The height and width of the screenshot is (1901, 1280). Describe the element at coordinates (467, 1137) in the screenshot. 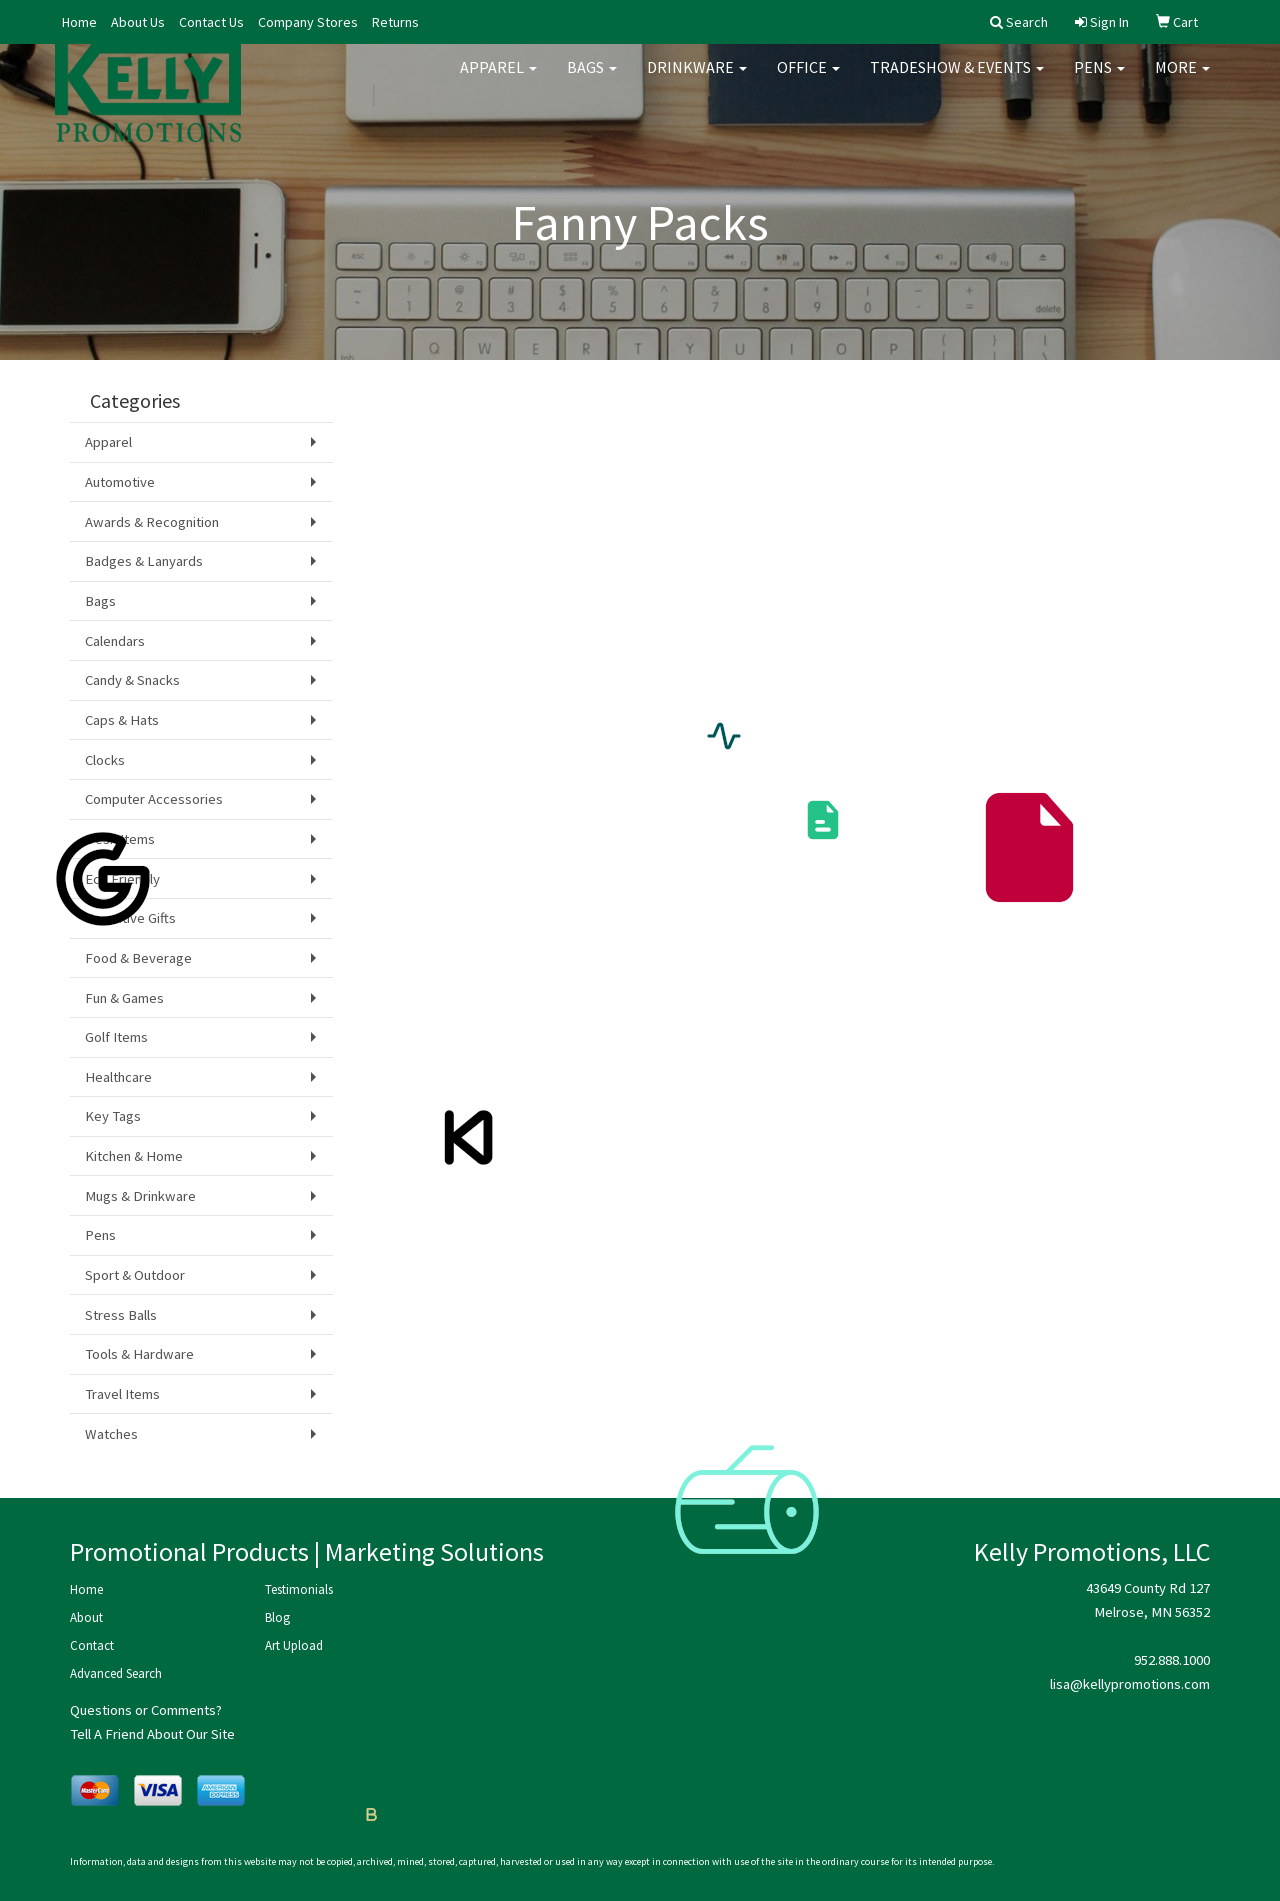

I see `skip to previous track` at that location.